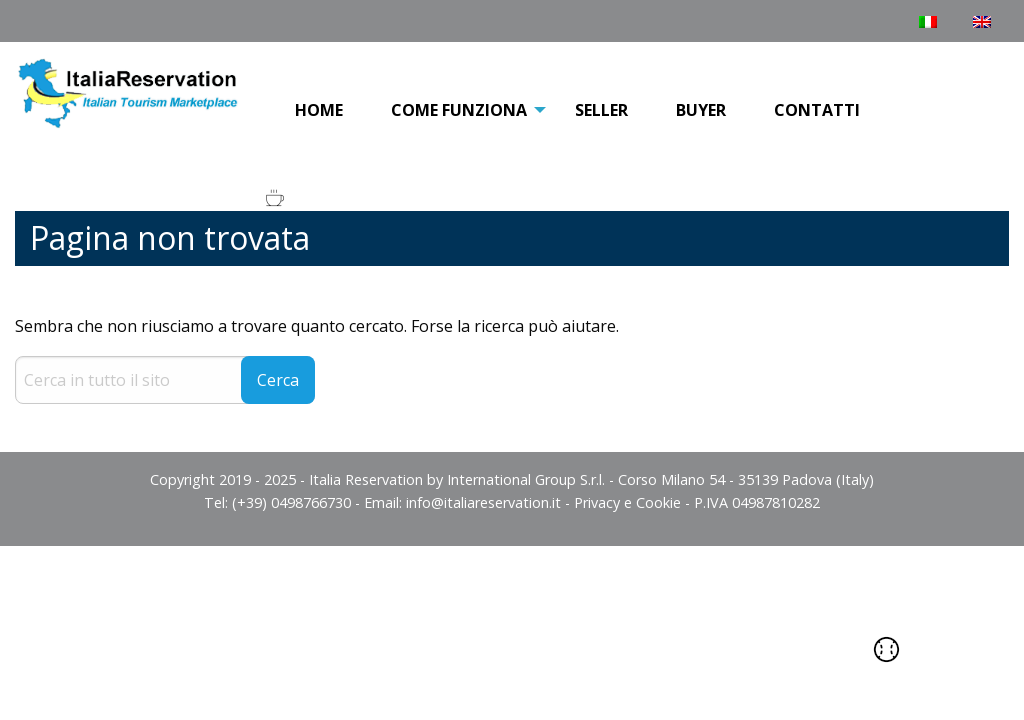 The width and height of the screenshot is (1024, 720). What do you see at coordinates (274, 198) in the screenshot?
I see `find nearby coffee shops or cafes` at bounding box center [274, 198].